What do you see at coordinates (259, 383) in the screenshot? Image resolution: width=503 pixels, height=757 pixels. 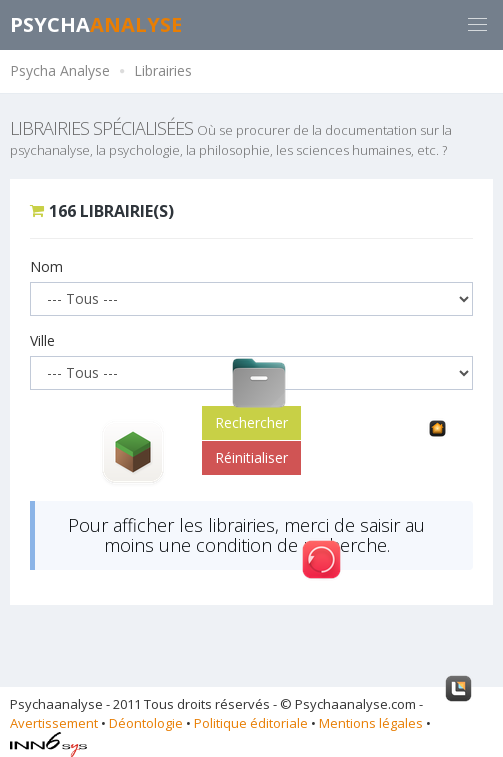 I see `open the file manager` at bounding box center [259, 383].